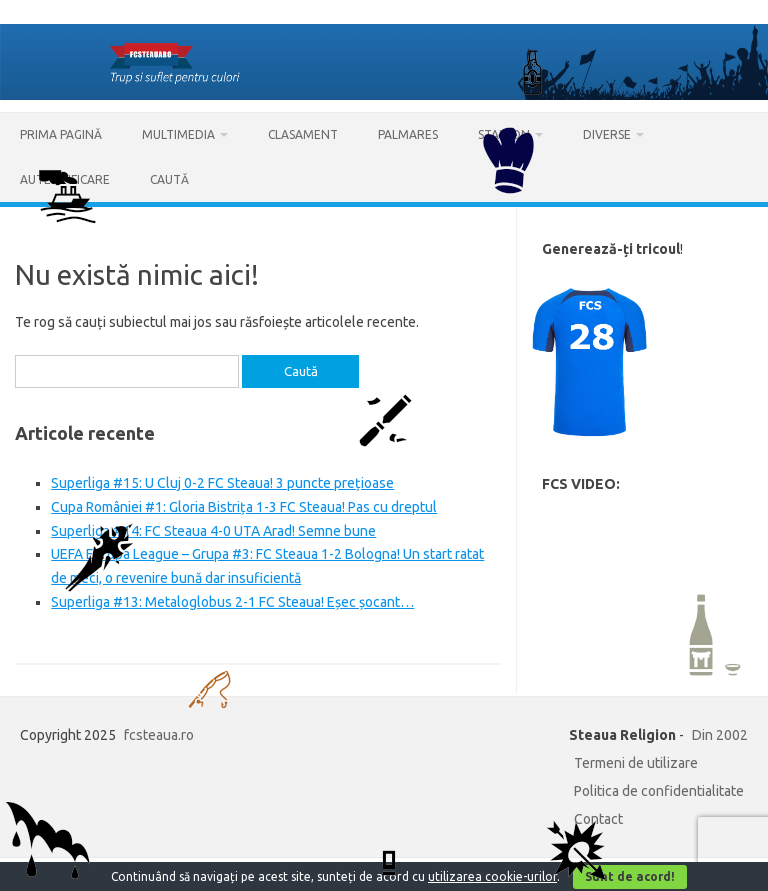 The width and height of the screenshot is (768, 891). Describe the element at coordinates (386, 420) in the screenshot. I see `access sculpting or carving tools` at that location.